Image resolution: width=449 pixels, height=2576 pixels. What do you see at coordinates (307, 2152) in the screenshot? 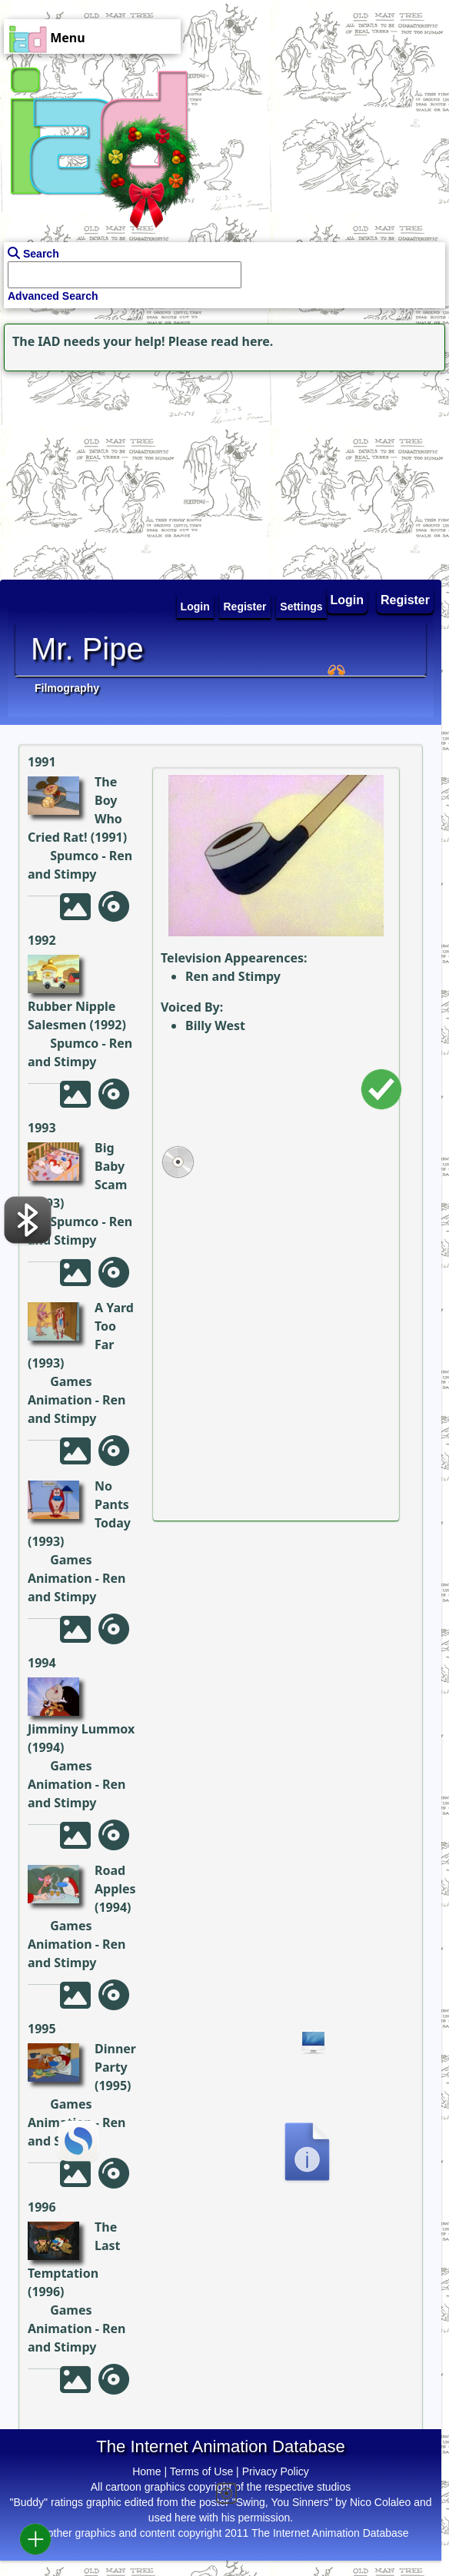
I see `view file details or properties` at bounding box center [307, 2152].